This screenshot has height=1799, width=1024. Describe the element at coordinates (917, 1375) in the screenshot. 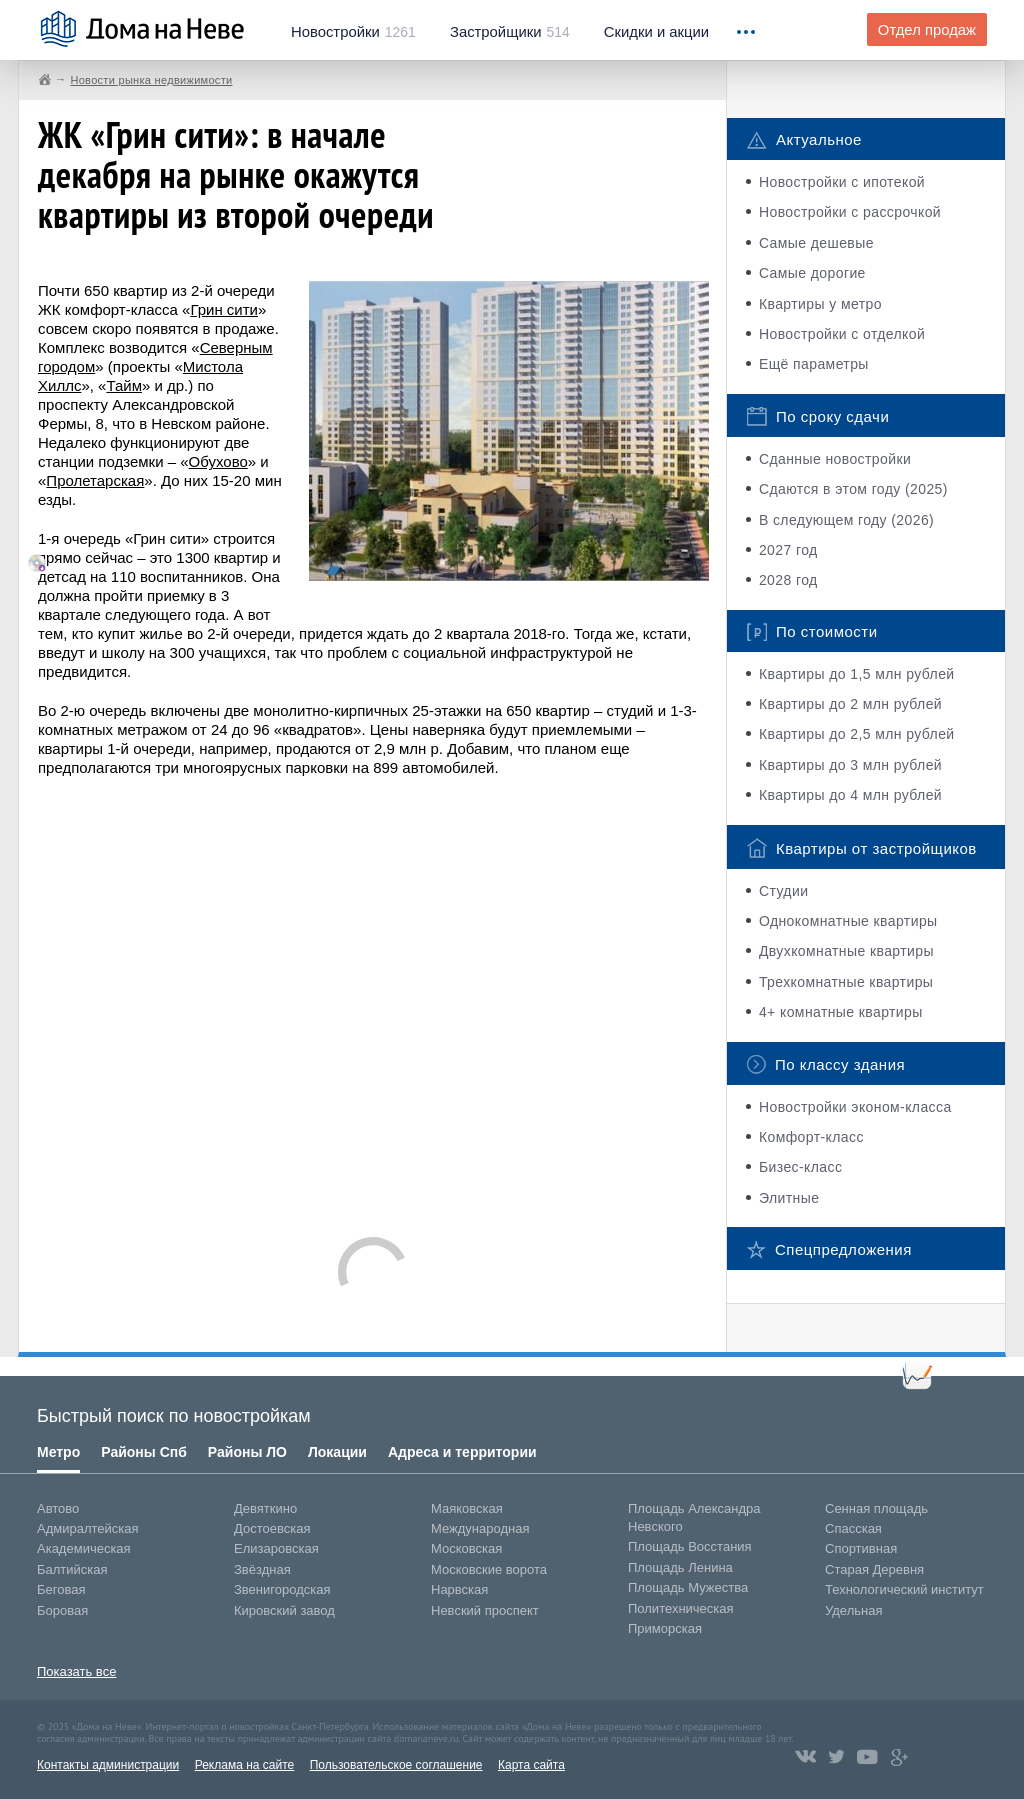

I see `open plots graphing application` at that location.